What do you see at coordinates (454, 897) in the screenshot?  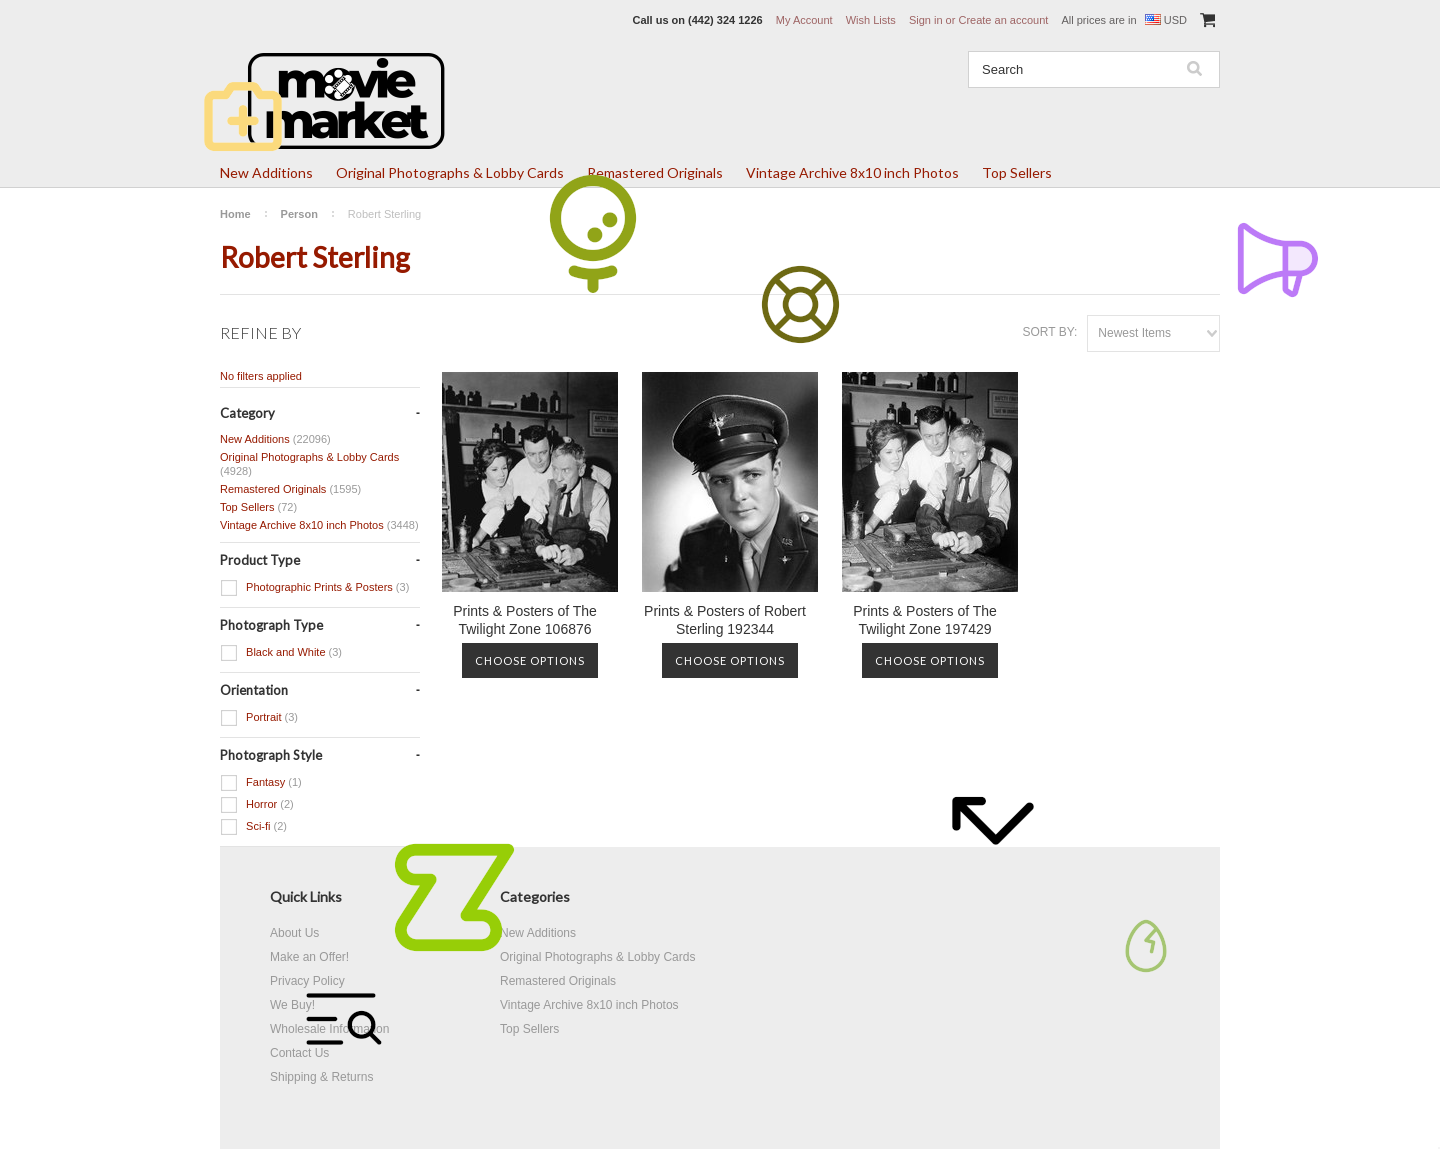 I see `open zwift app` at bounding box center [454, 897].